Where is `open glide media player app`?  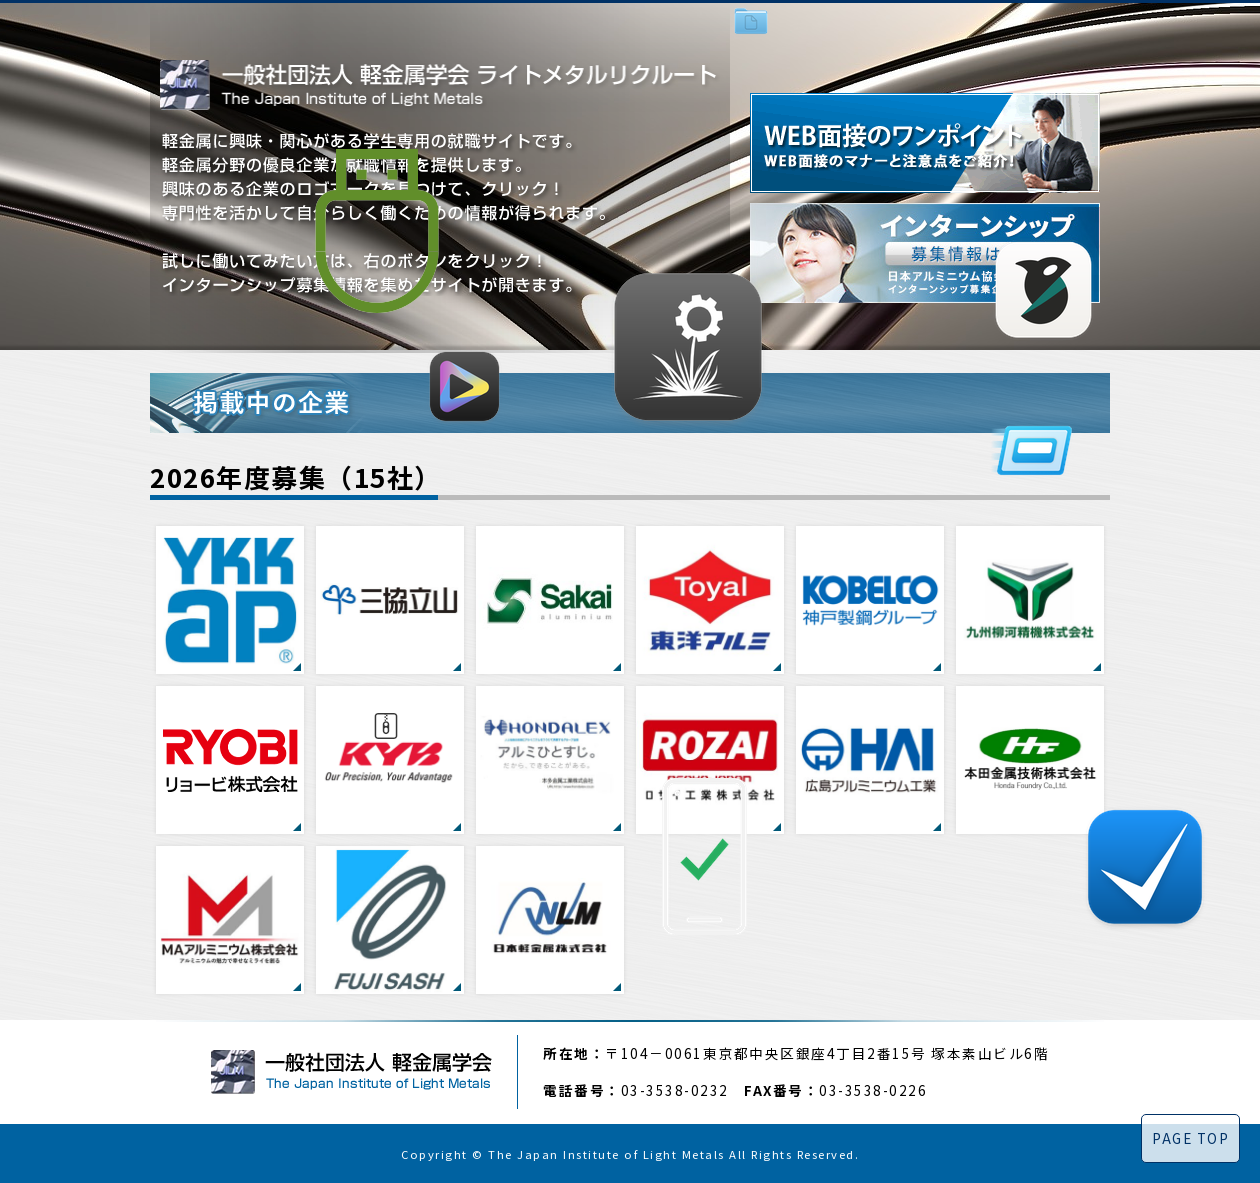 open glide media player app is located at coordinates (464, 386).